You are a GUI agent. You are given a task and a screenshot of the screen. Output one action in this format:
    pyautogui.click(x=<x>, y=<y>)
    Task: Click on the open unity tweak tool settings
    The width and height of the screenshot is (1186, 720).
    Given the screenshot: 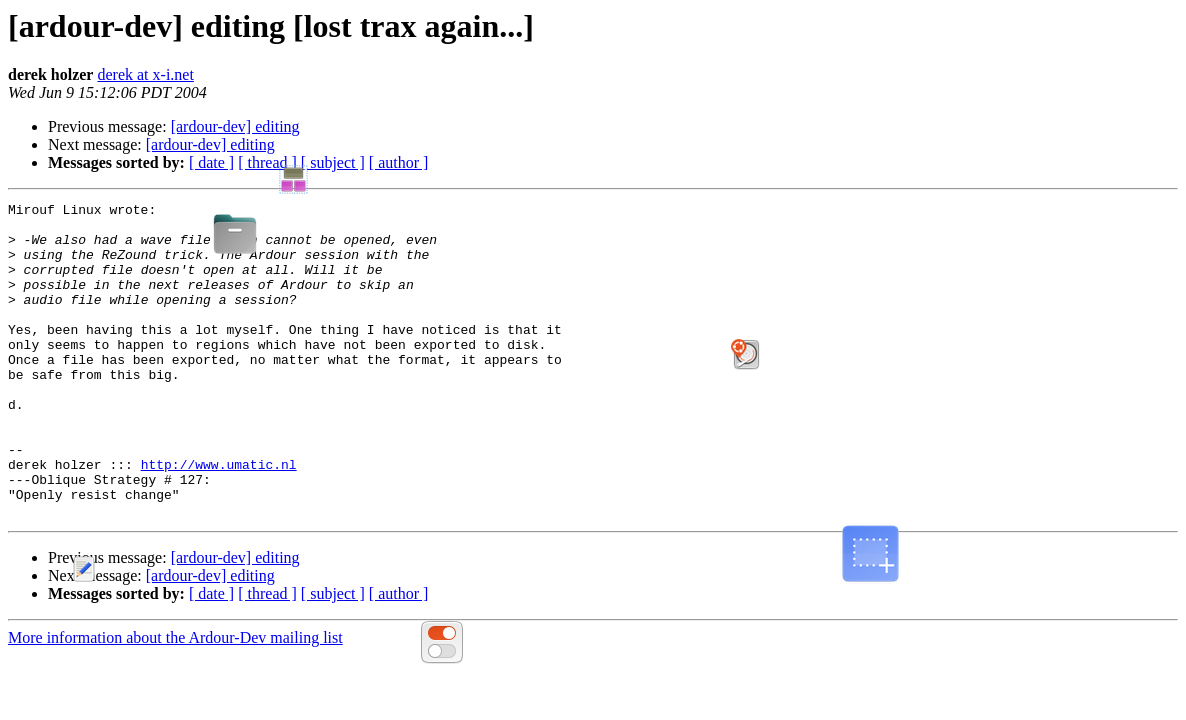 What is the action you would take?
    pyautogui.click(x=442, y=642)
    